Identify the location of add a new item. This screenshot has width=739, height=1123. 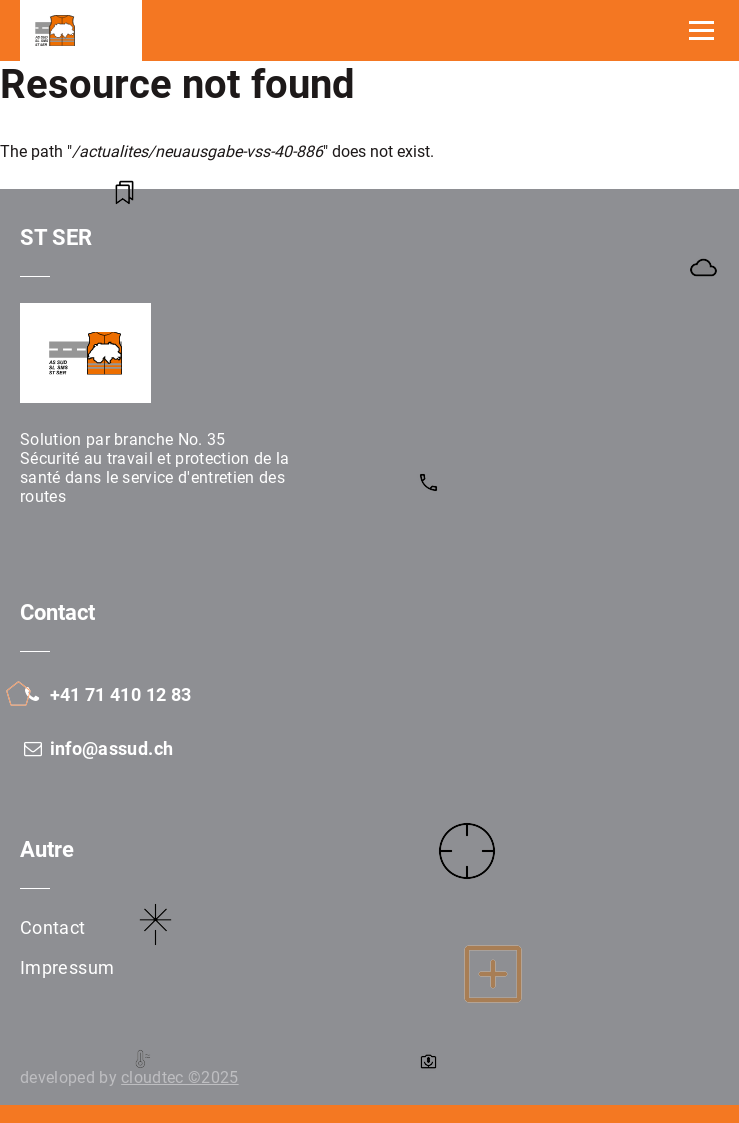
(493, 974).